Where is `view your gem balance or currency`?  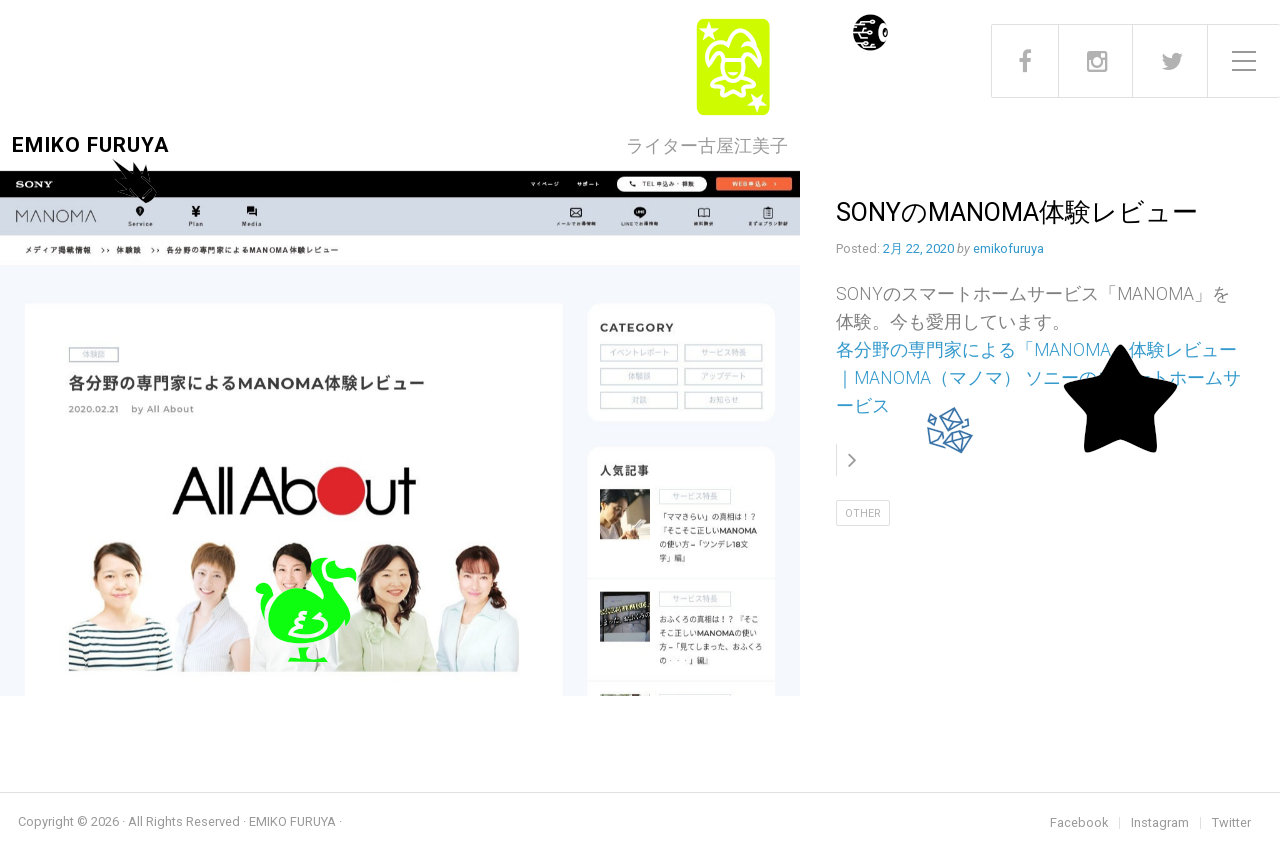
view your gem balance or currency is located at coordinates (950, 430).